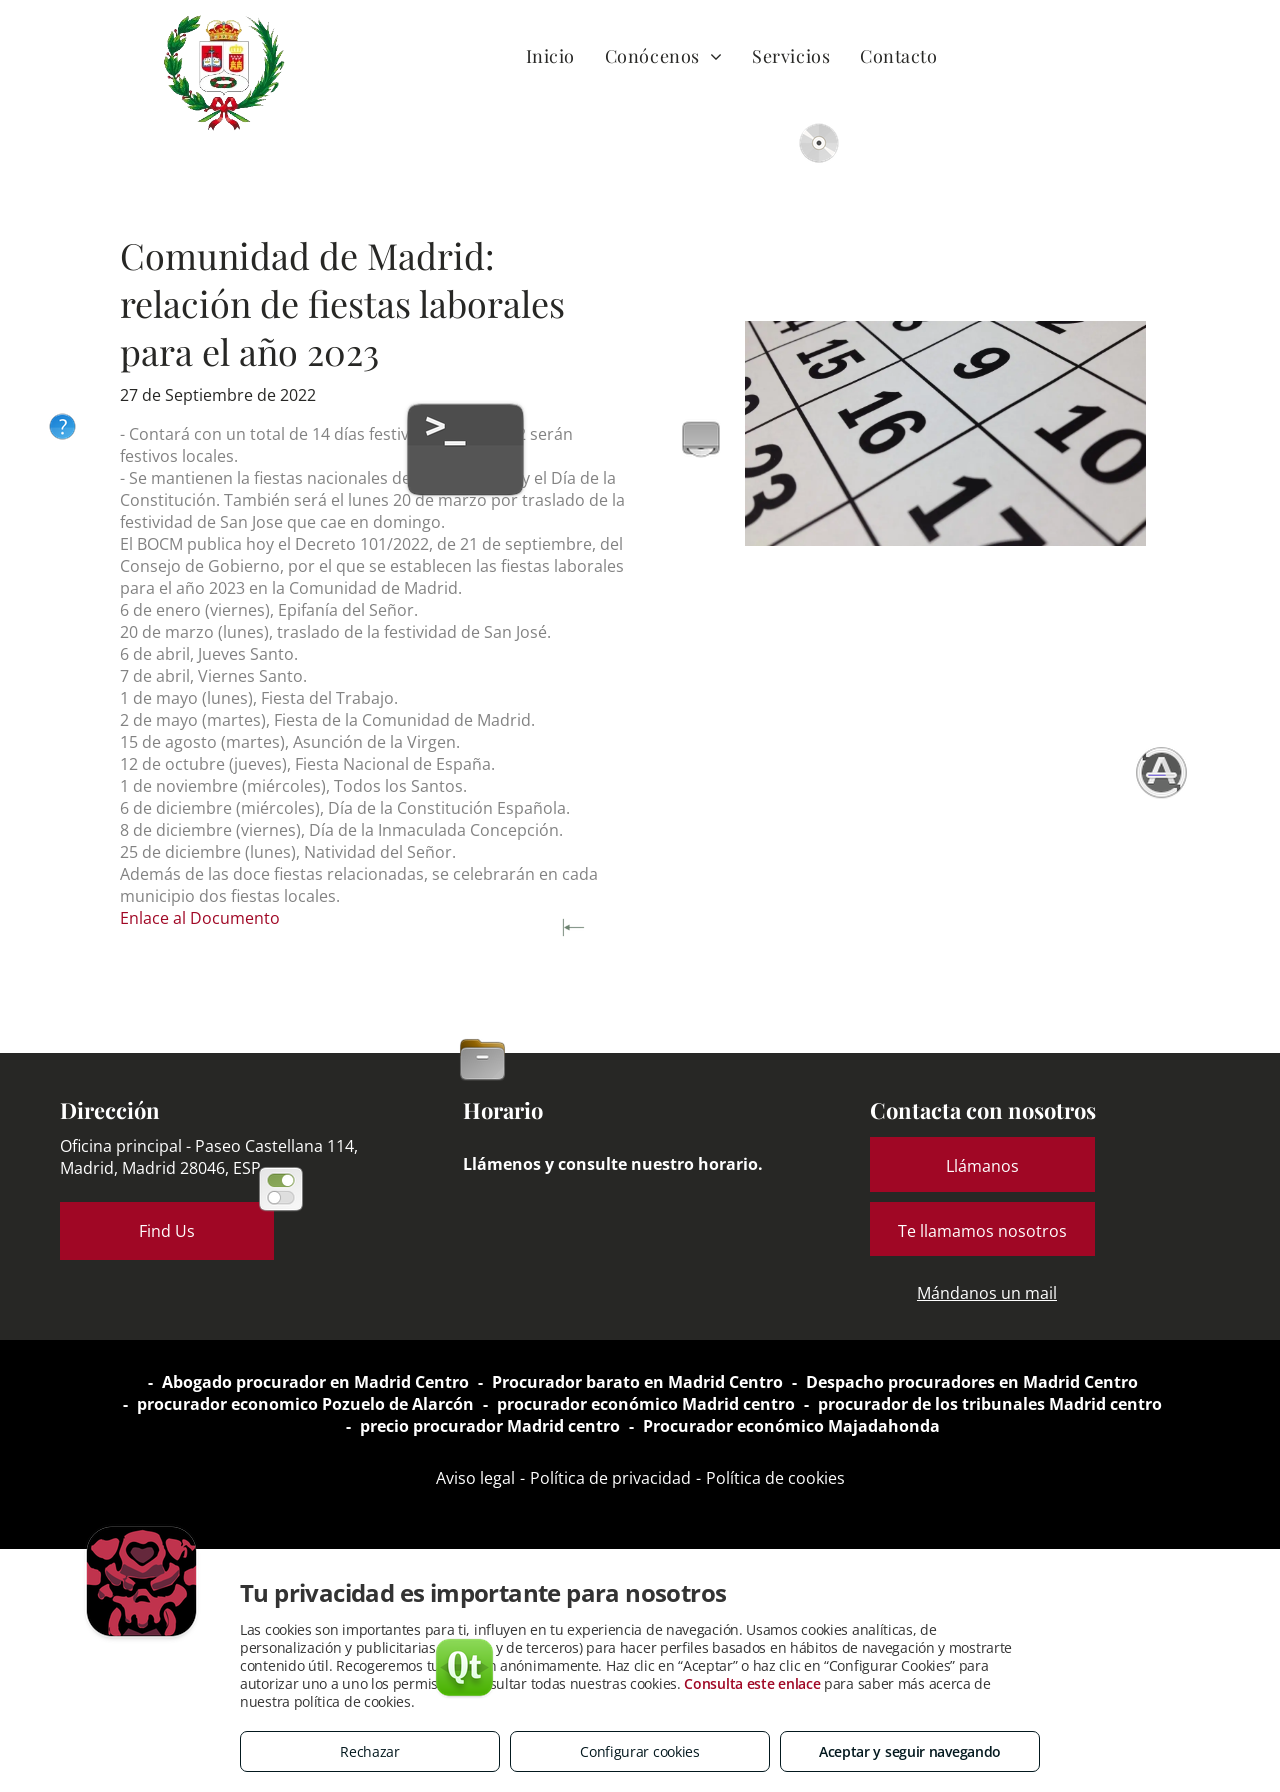 This screenshot has height=1792, width=1280. What do you see at coordinates (482, 1059) in the screenshot?
I see `open the file manager application` at bounding box center [482, 1059].